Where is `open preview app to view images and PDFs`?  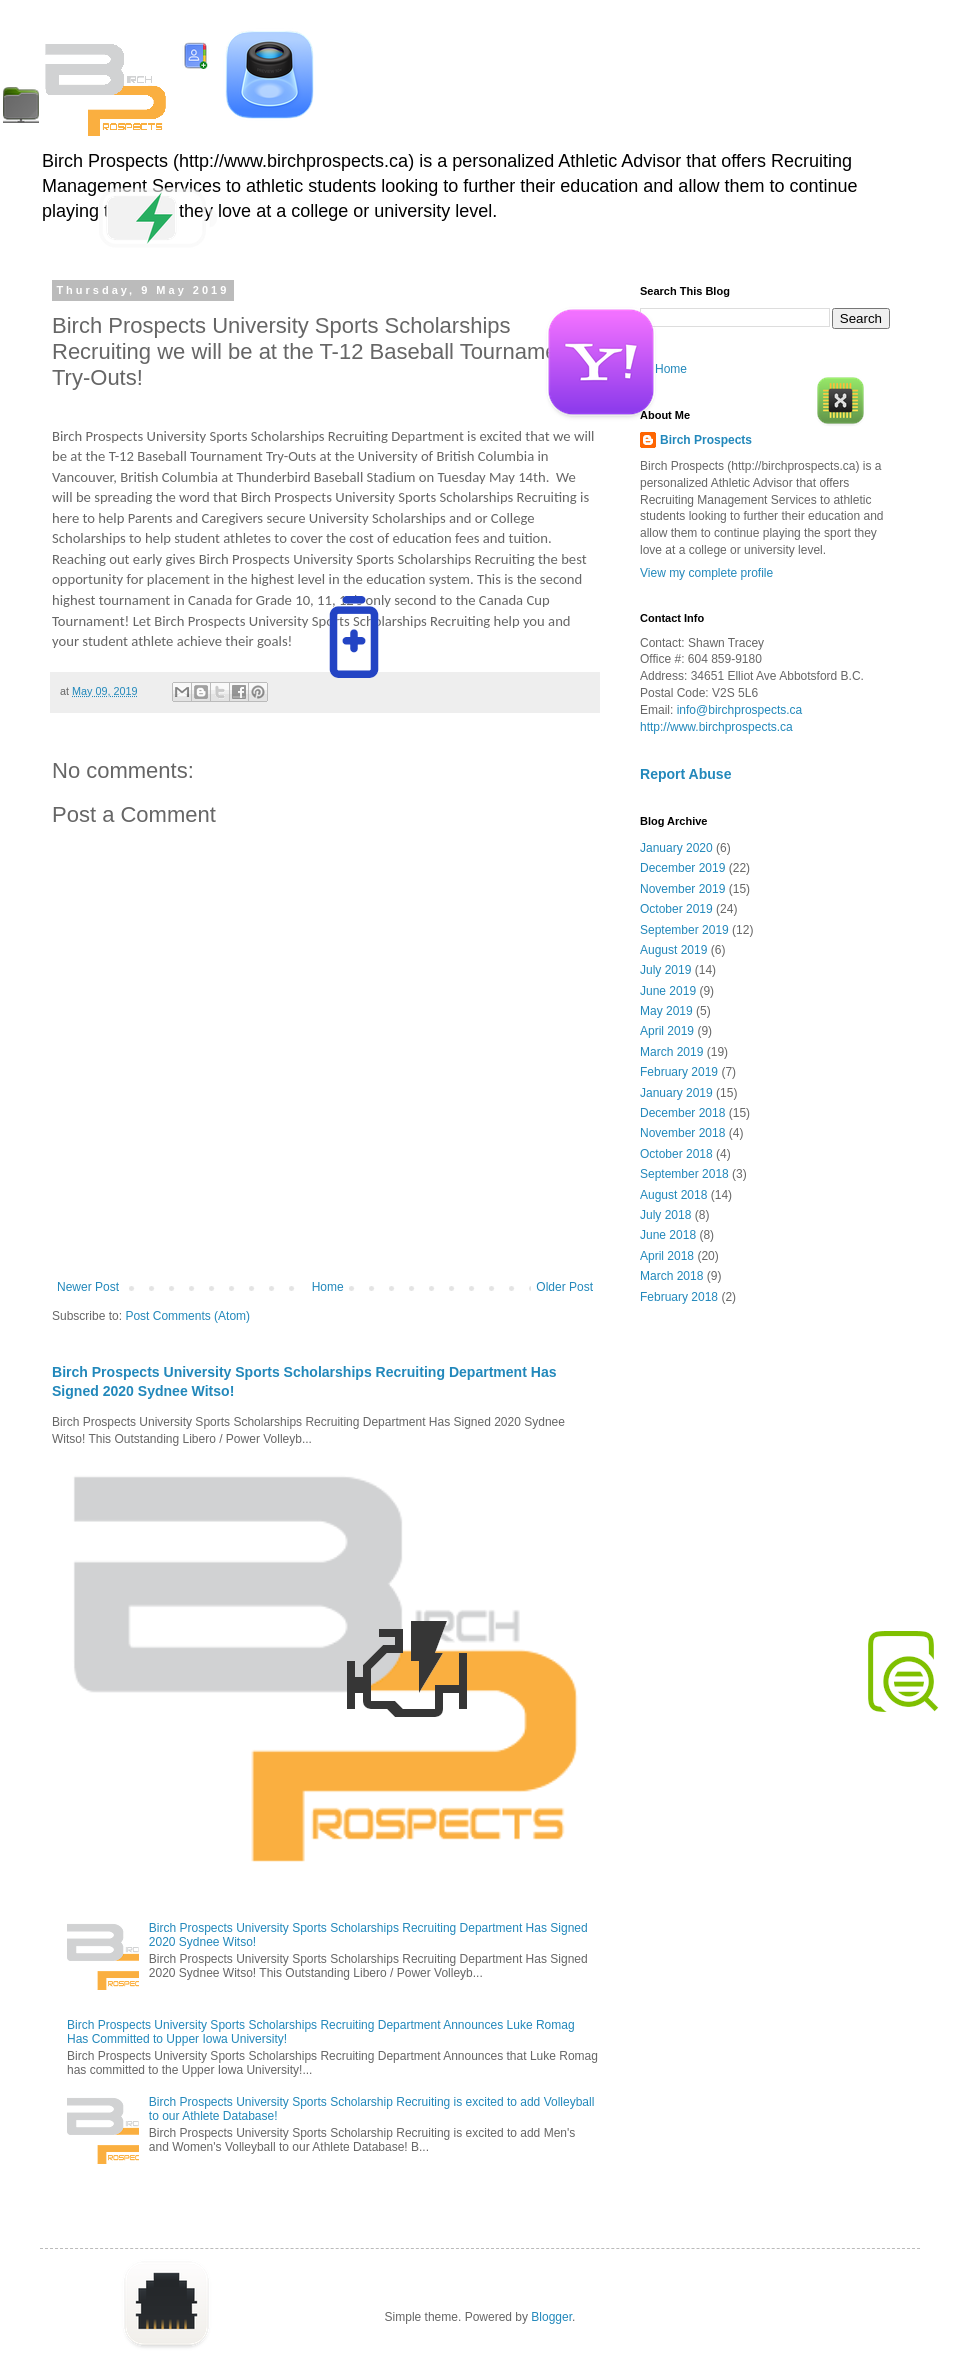 open preview app to view images and PDFs is located at coordinates (269, 74).